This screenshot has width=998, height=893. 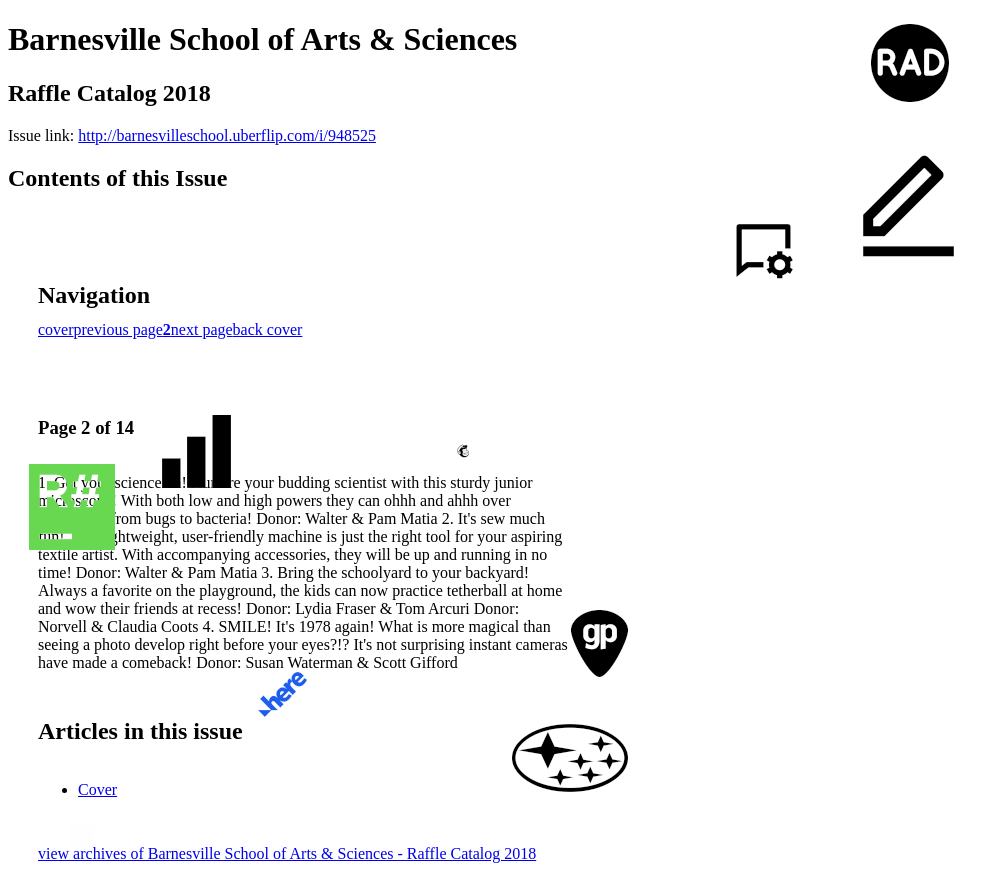 What do you see at coordinates (570, 758) in the screenshot?
I see `Subaru brand logo` at bounding box center [570, 758].